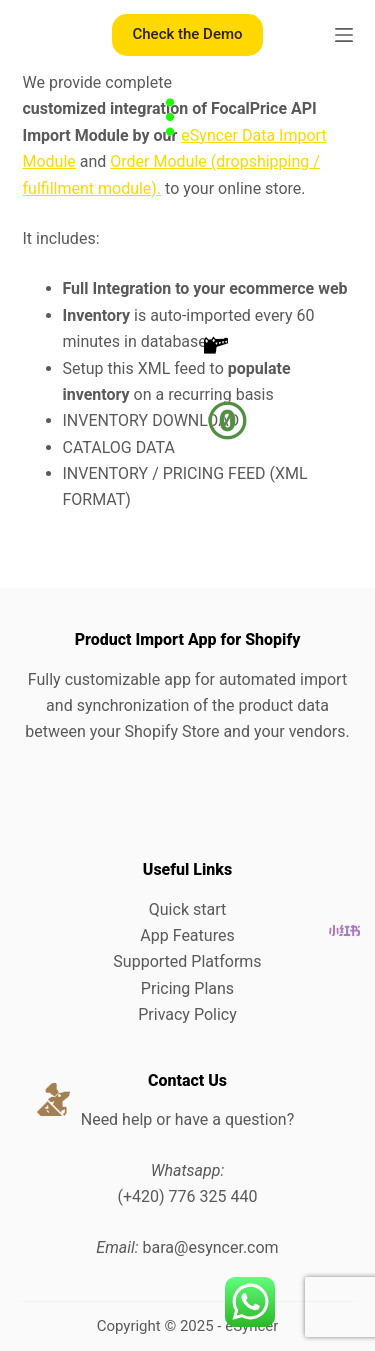  I want to click on visit comicfury webcomic hosting platform, so click(216, 345).